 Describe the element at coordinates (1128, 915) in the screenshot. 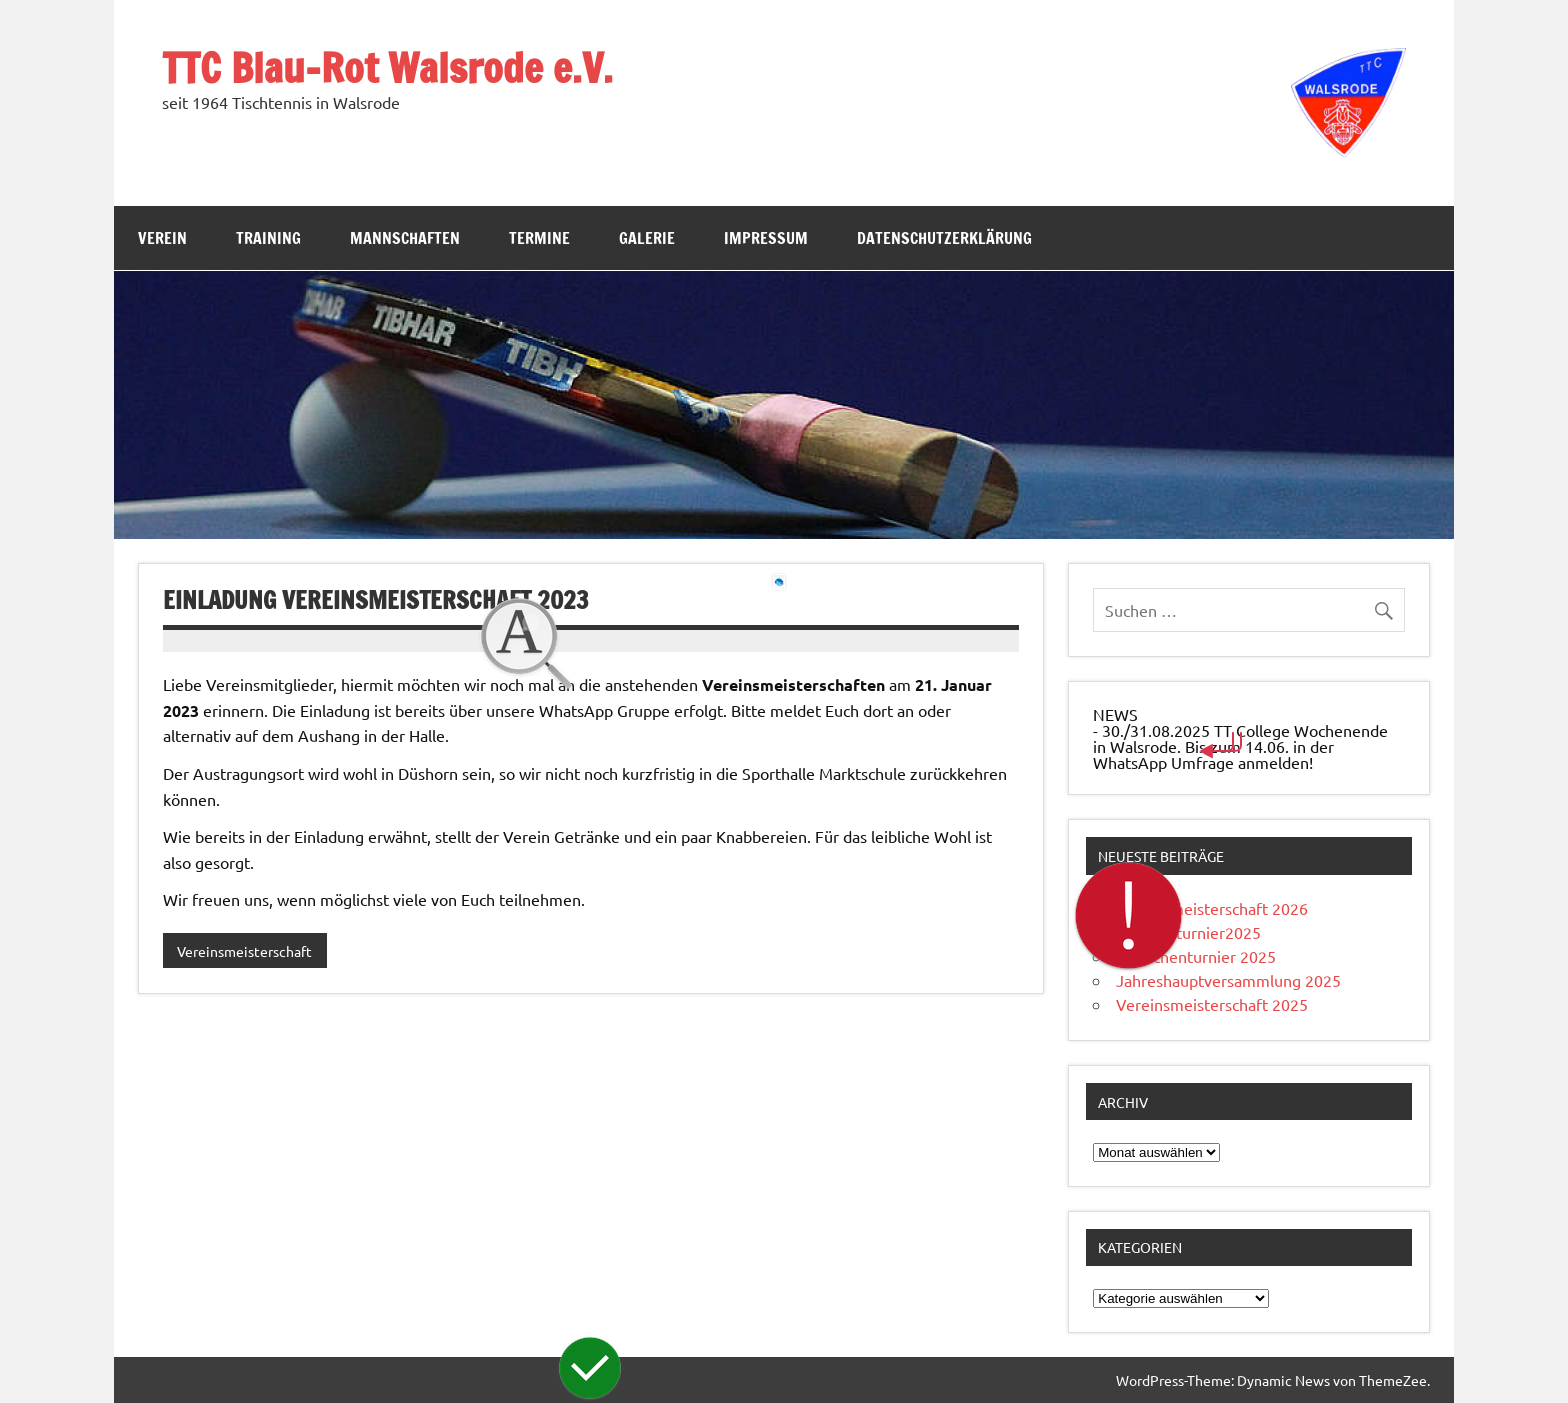

I see `indicates important or high-priority item` at that location.